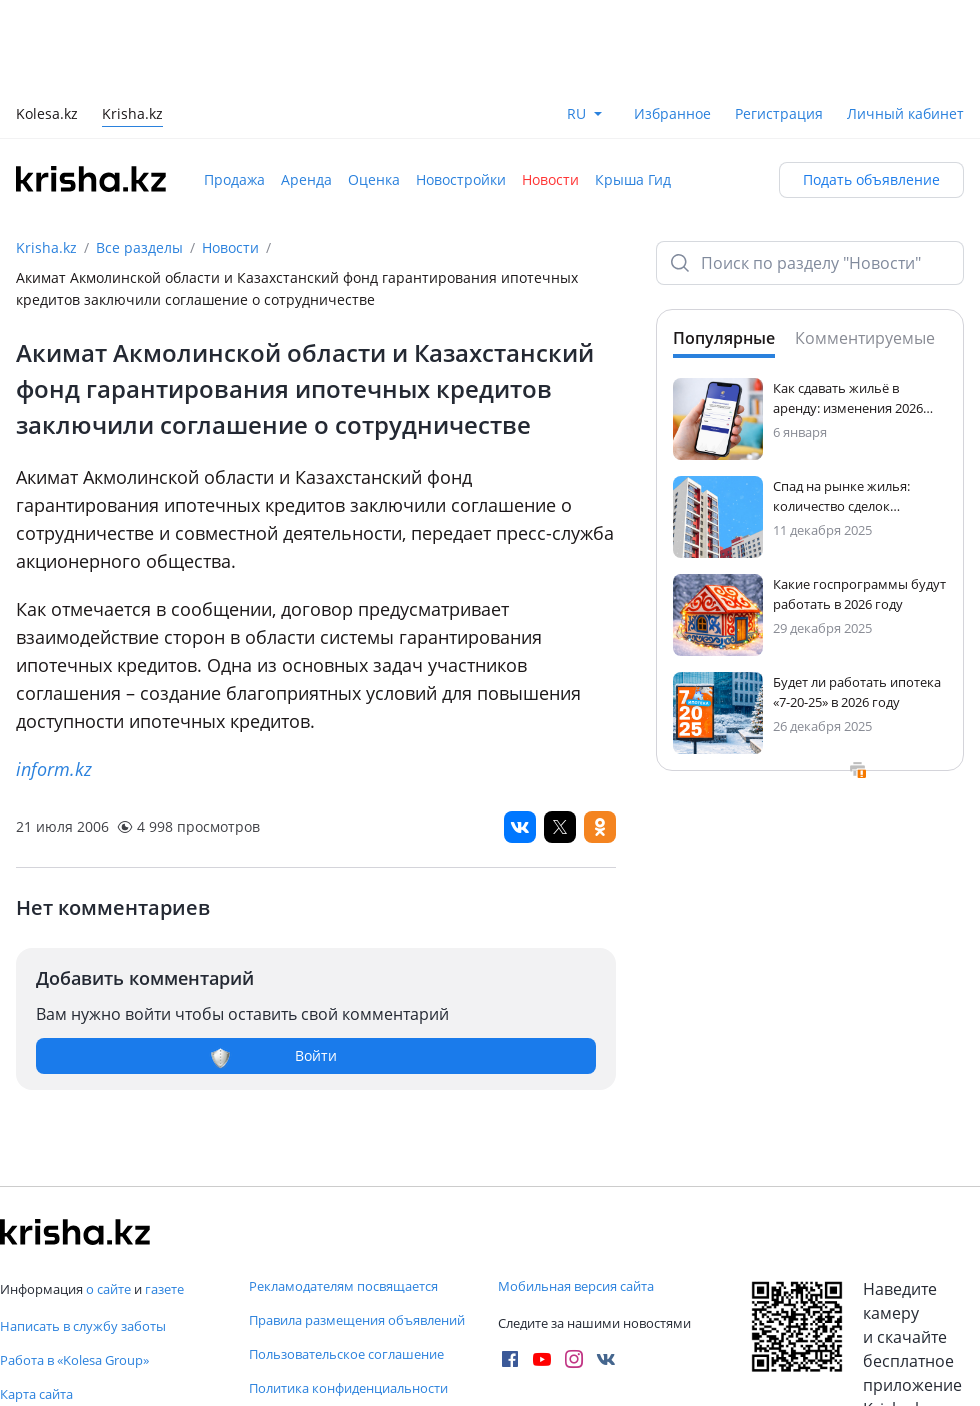  What do you see at coordinates (220, 1058) in the screenshot?
I see `indicates medium security level` at bounding box center [220, 1058].